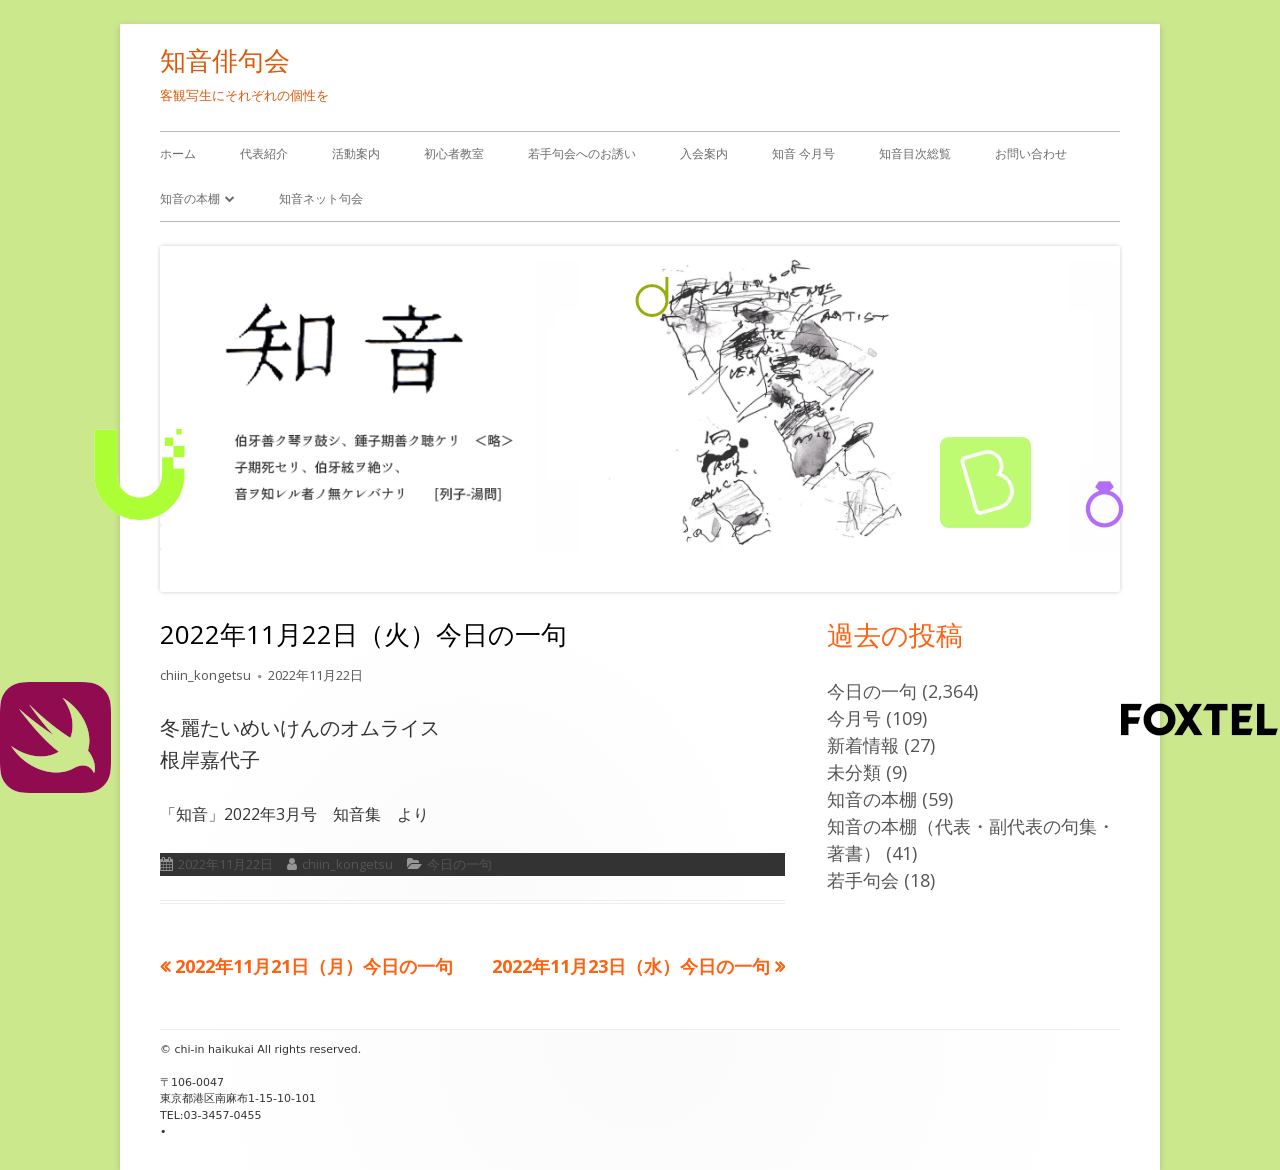 The image size is (1280, 1170). What do you see at coordinates (139, 474) in the screenshot?
I see `ubiquiti networks company logo` at bounding box center [139, 474].